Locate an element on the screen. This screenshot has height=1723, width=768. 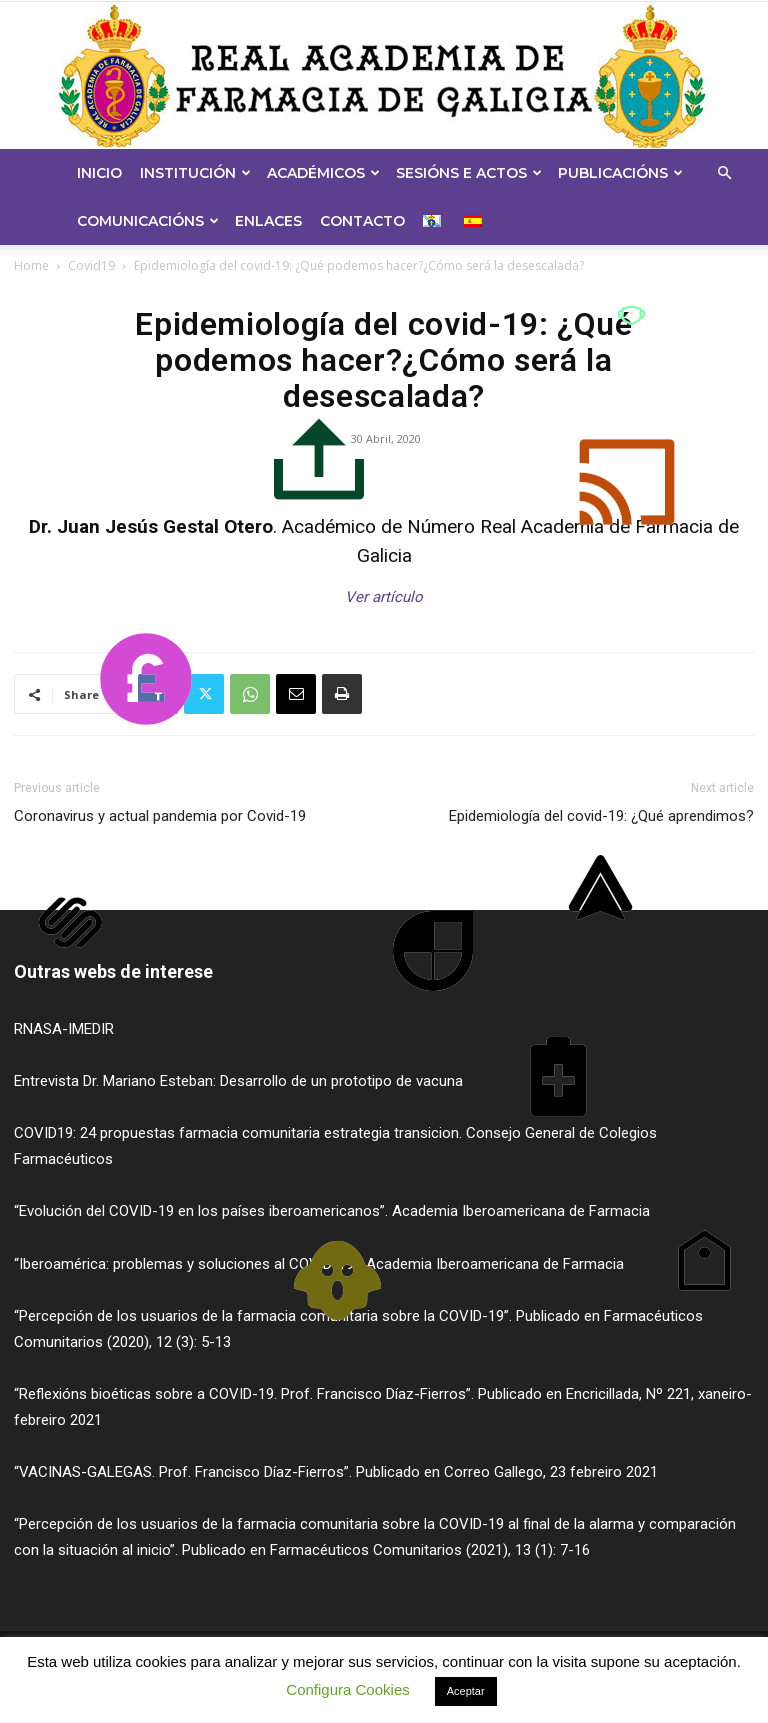
view product pricing or discounts is located at coordinates (704, 1261).